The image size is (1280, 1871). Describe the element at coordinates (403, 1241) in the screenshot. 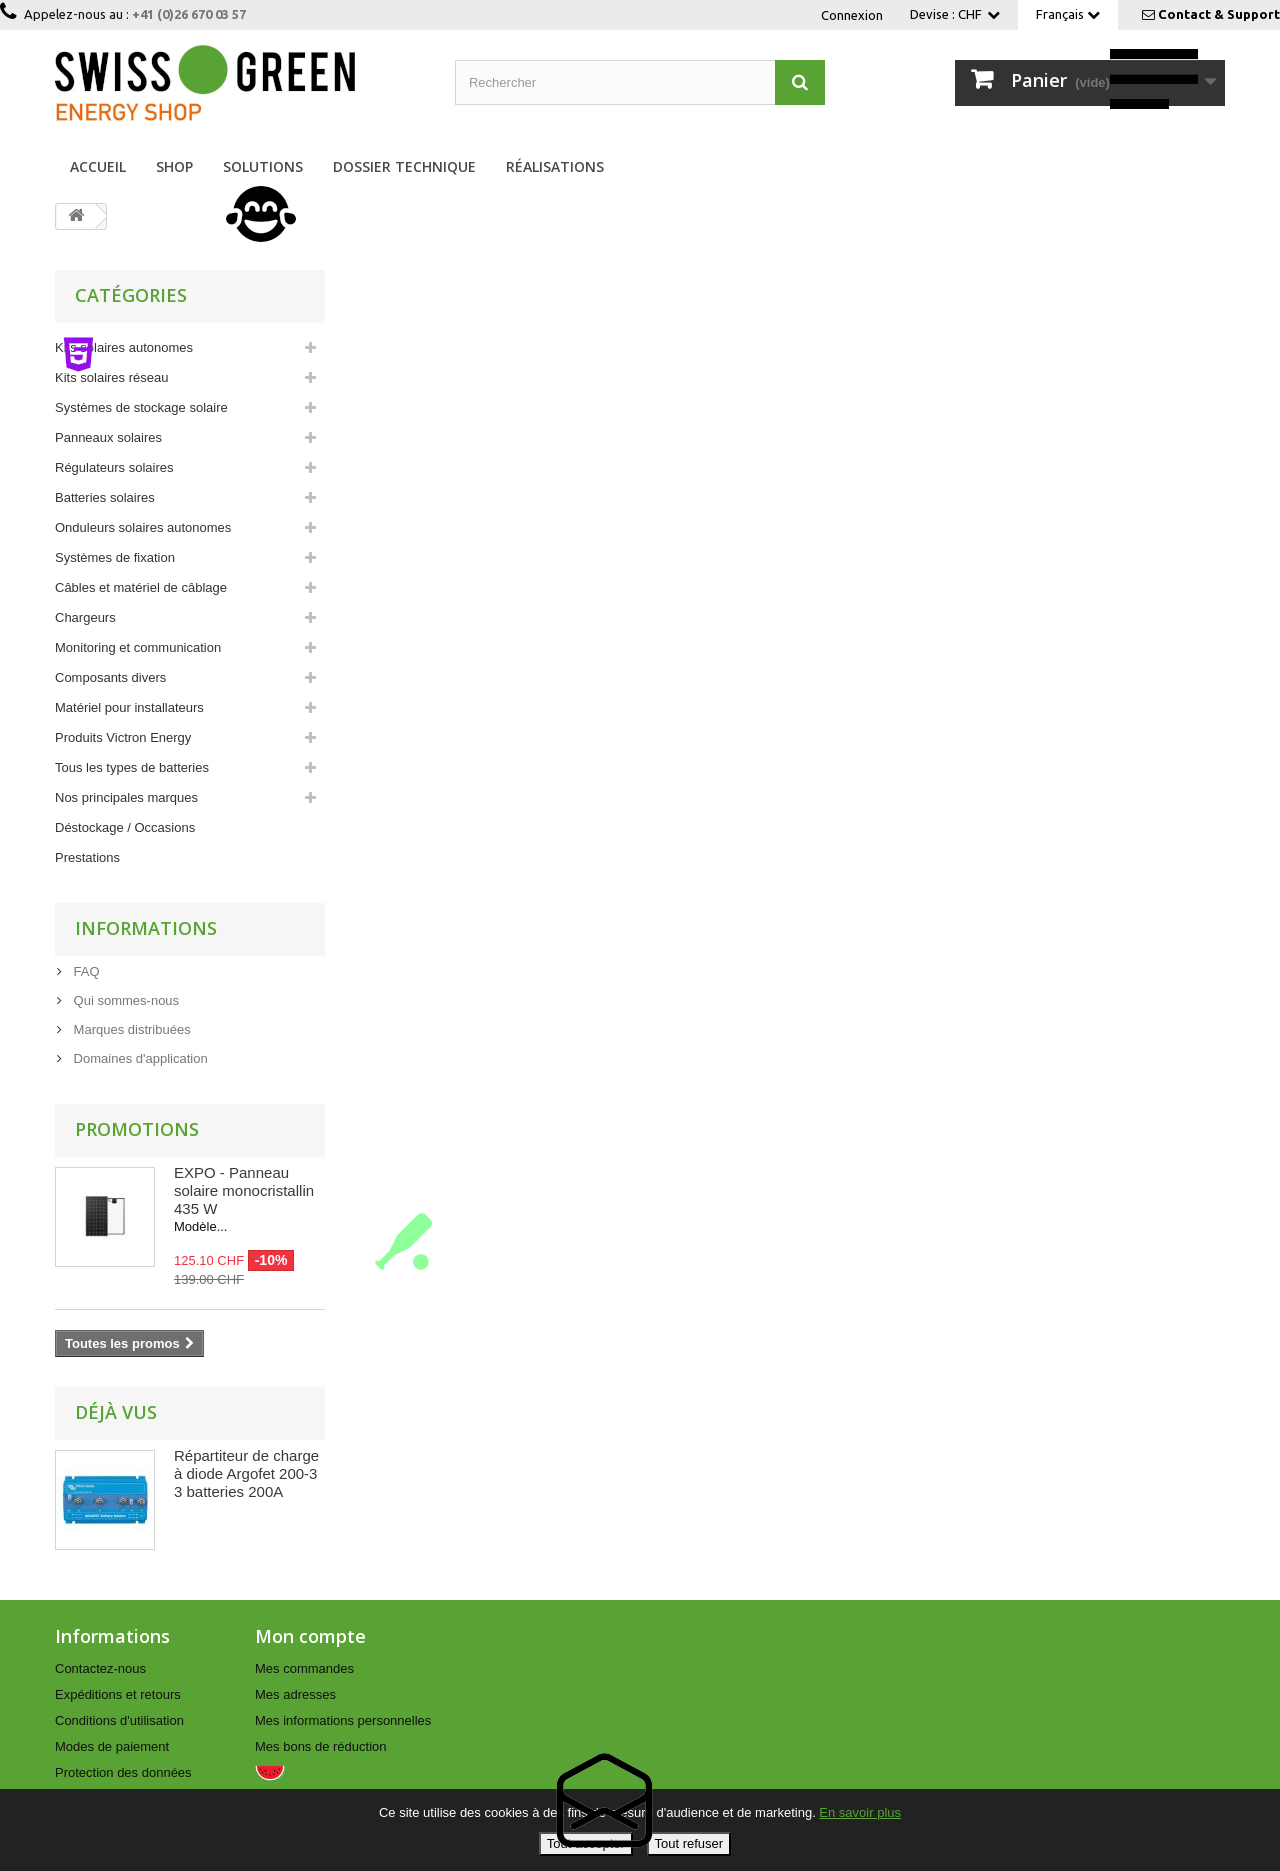

I see `access baseball or sports content` at that location.